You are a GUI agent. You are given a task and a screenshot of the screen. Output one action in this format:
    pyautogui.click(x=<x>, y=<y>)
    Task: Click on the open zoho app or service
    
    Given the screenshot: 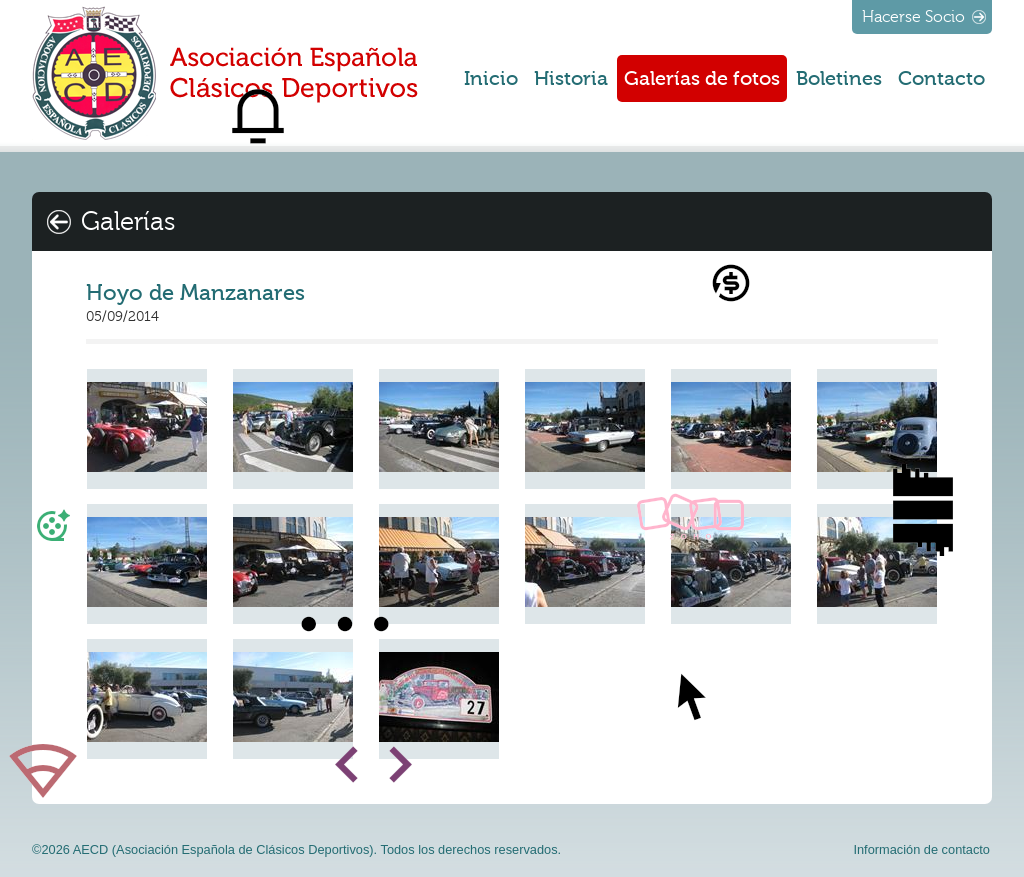 What is the action you would take?
    pyautogui.click(x=690, y=516)
    